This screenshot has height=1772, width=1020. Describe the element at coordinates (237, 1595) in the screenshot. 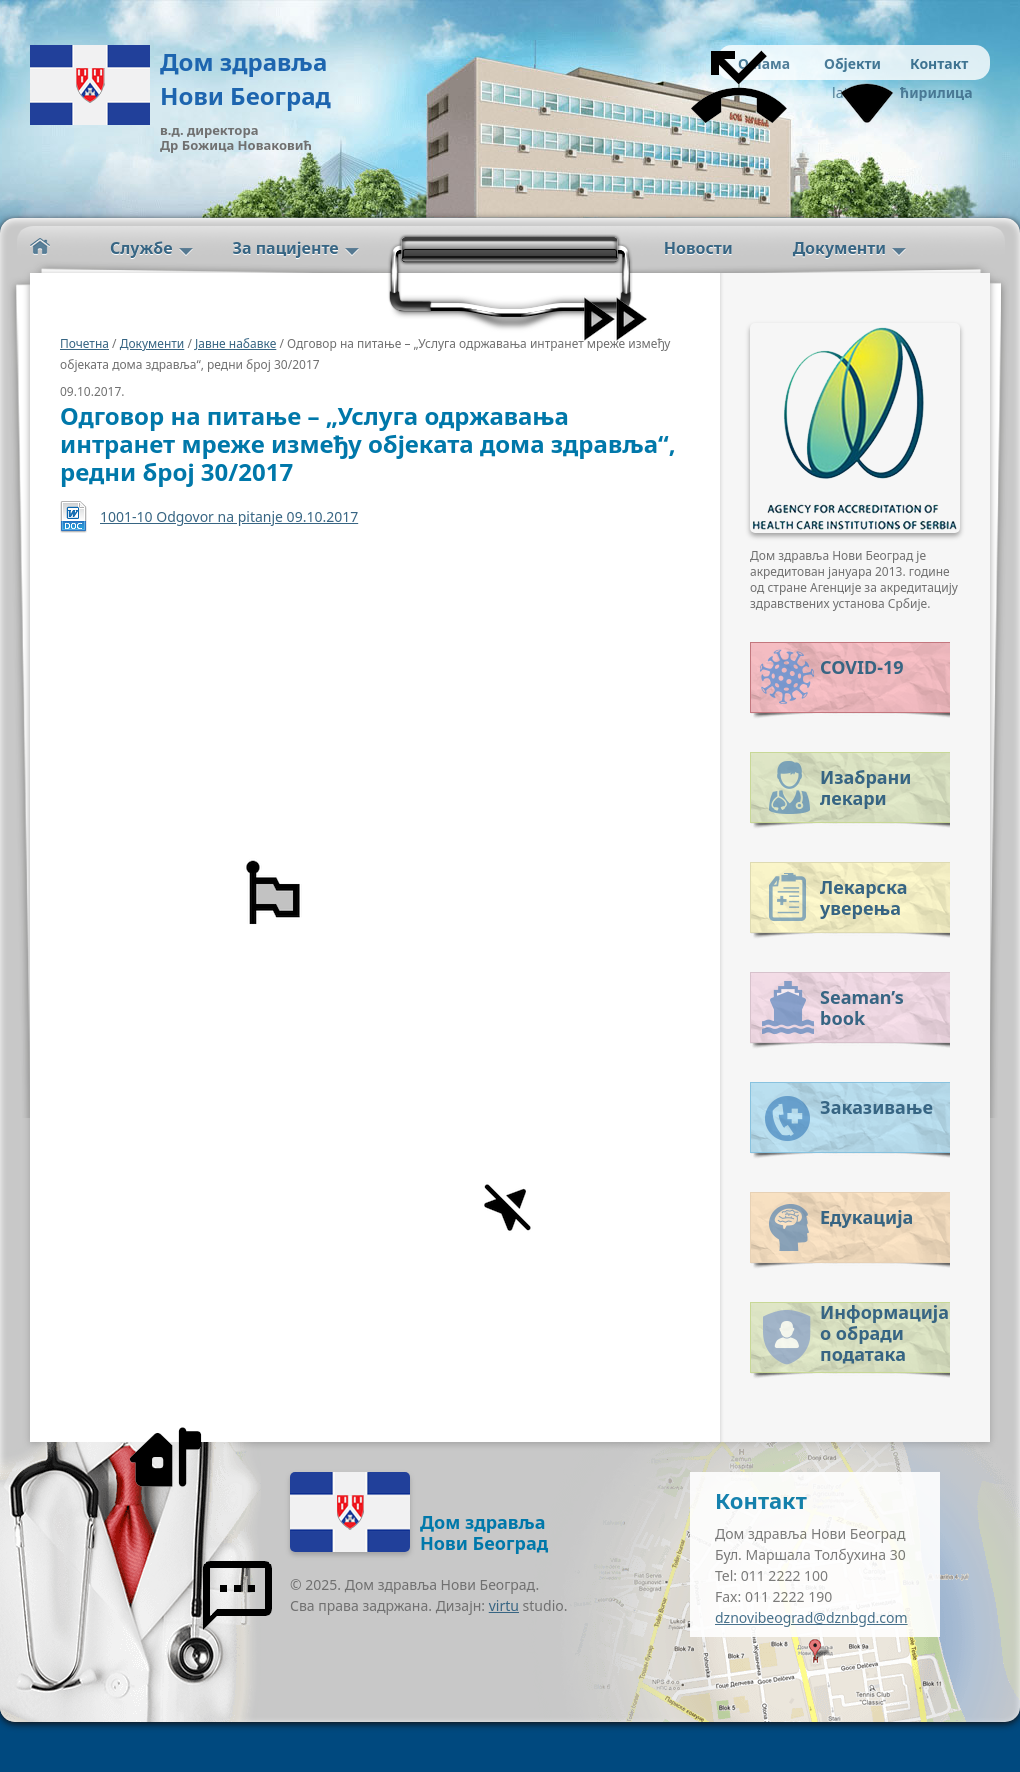

I see `open text messaging app` at that location.